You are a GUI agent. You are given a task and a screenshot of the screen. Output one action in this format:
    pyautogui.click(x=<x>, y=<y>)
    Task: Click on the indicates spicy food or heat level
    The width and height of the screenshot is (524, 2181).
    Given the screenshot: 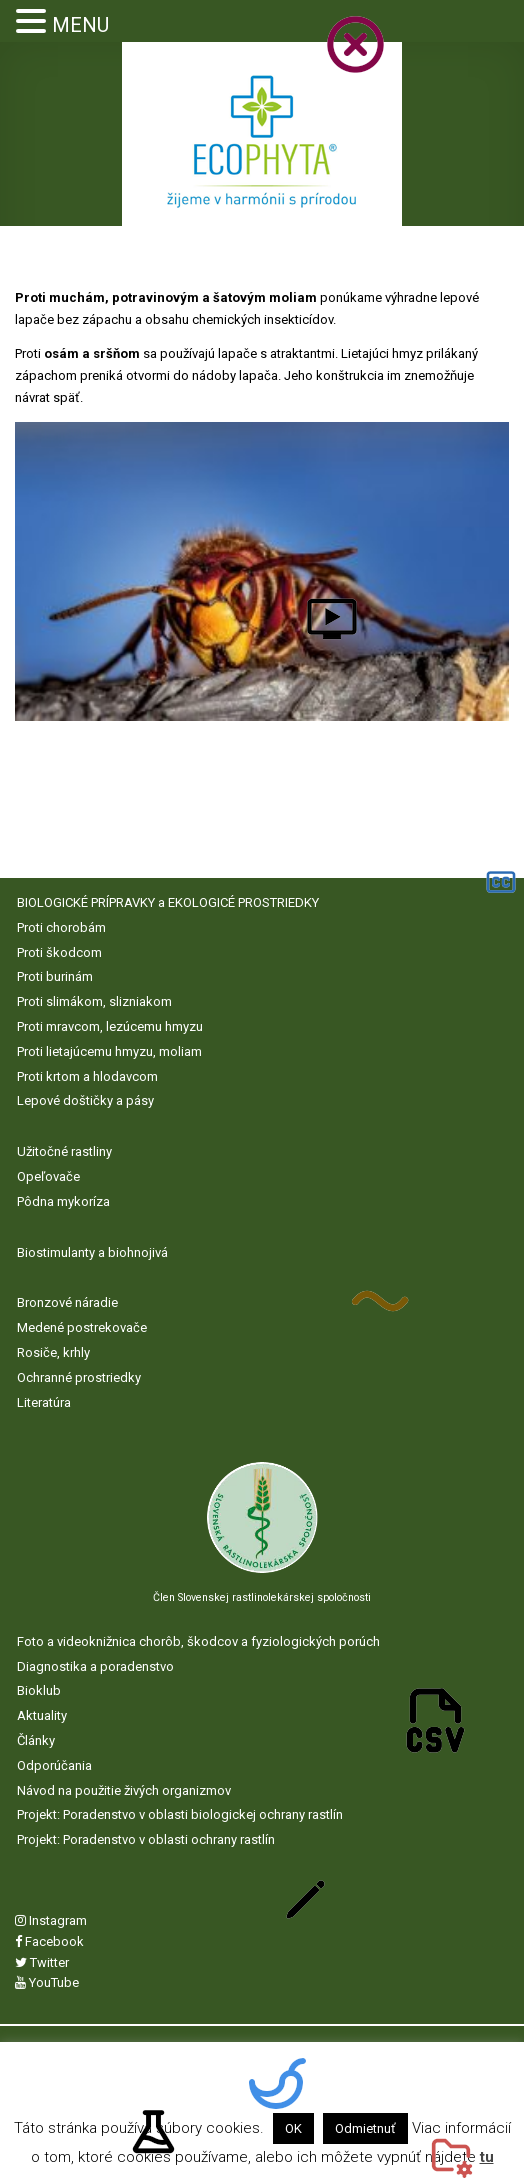 What is the action you would take?
    pyautogui.click(x=279, y=2085)
    